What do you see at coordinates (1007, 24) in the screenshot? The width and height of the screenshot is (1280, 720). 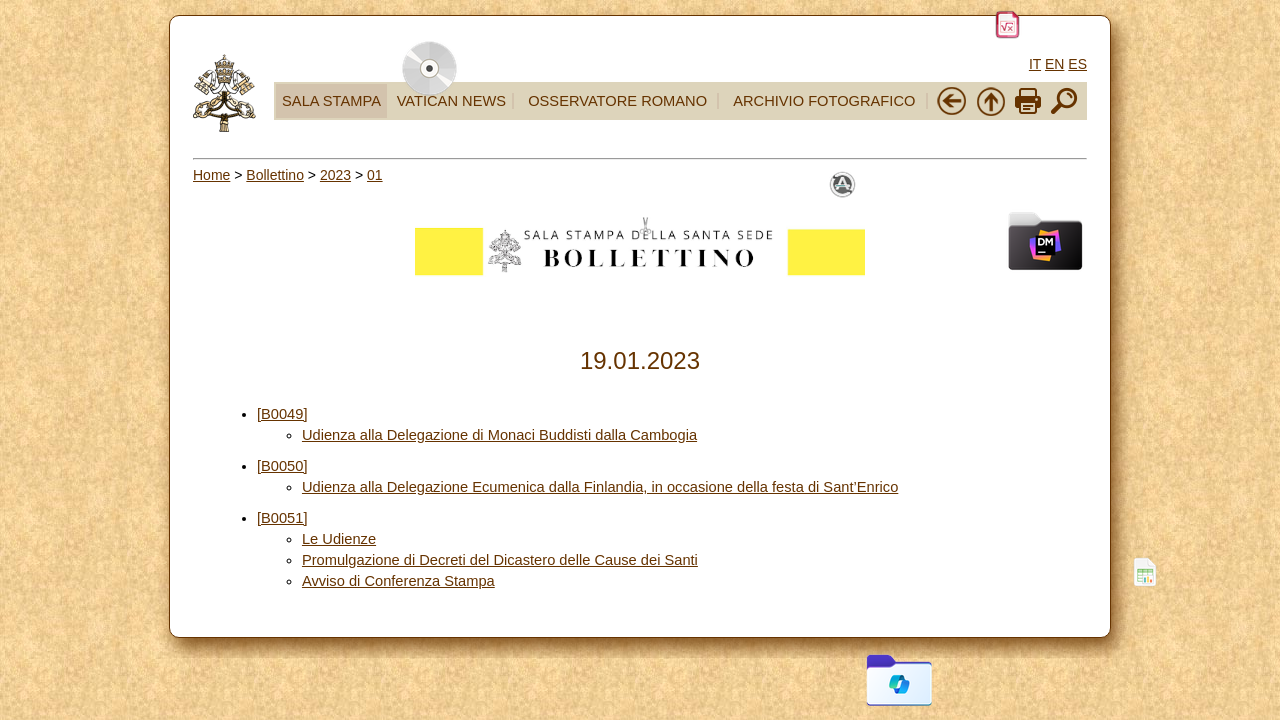 I see `libreoffice math formula file` at bounding box center [1007, 24].